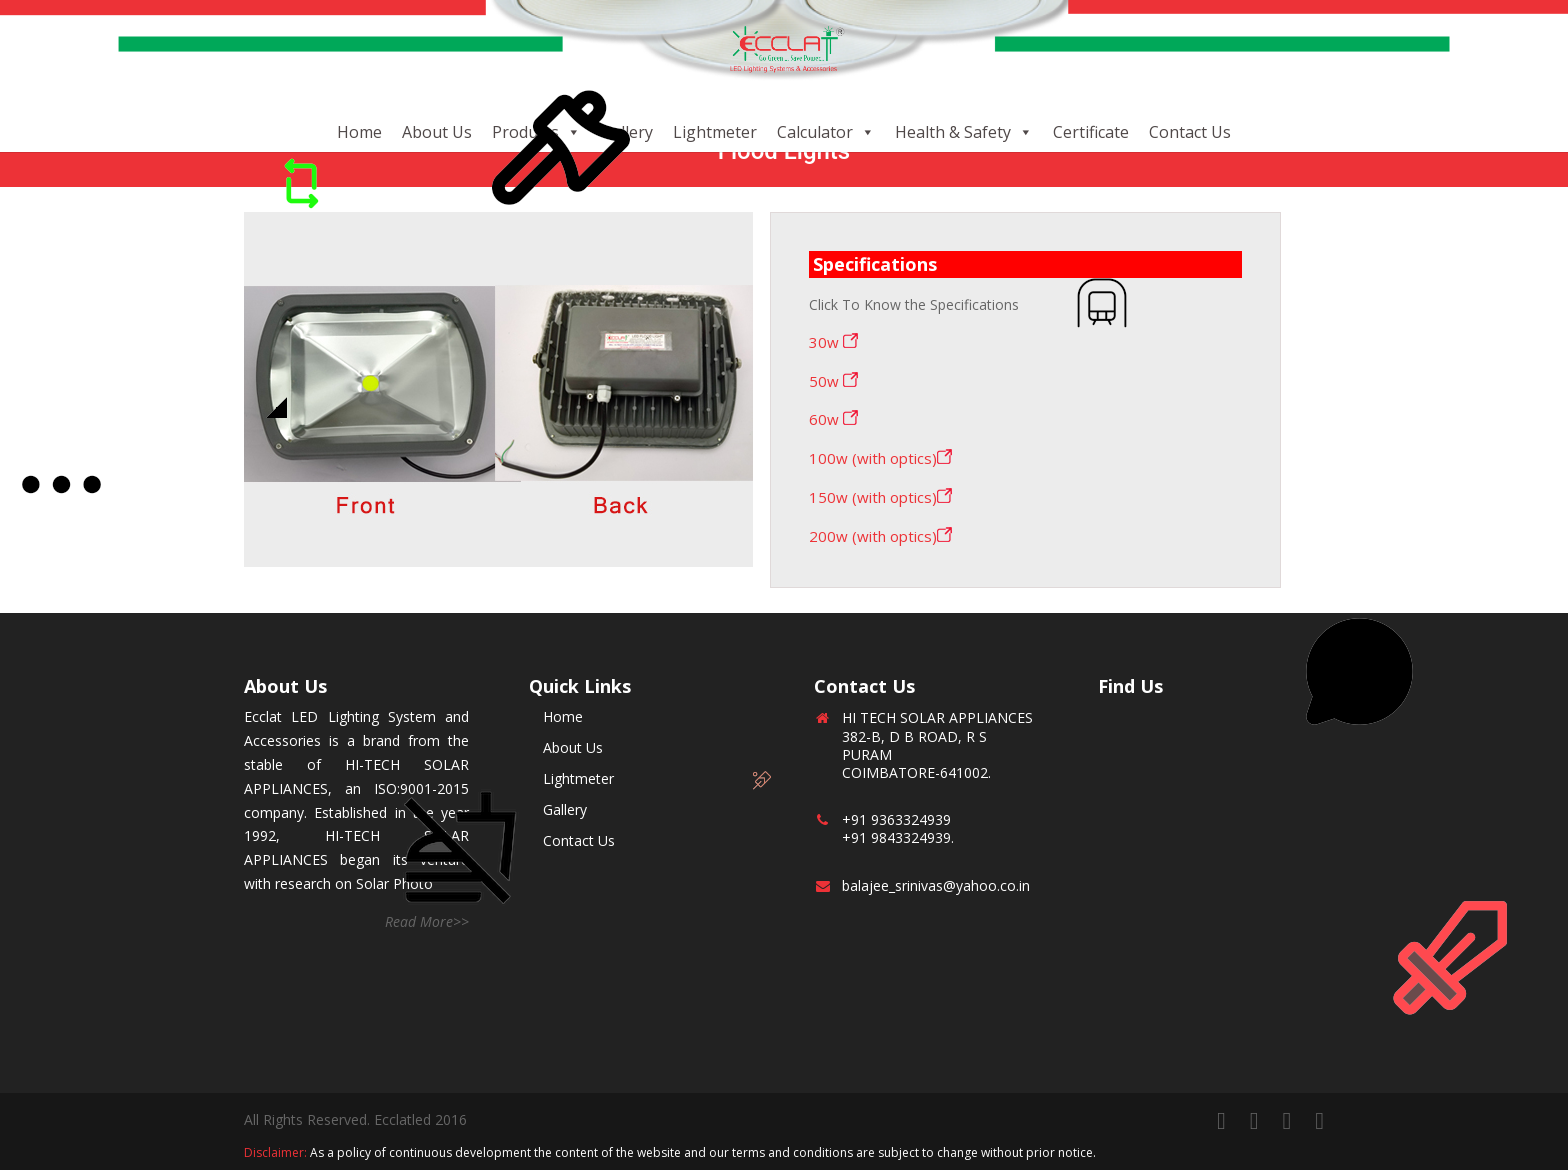 The image size is (1568, 1170). What do you see at coordinates (276, 407) in the screenshot?
I see `indicates full cellular signal strength` at bounding box center [276, 407].